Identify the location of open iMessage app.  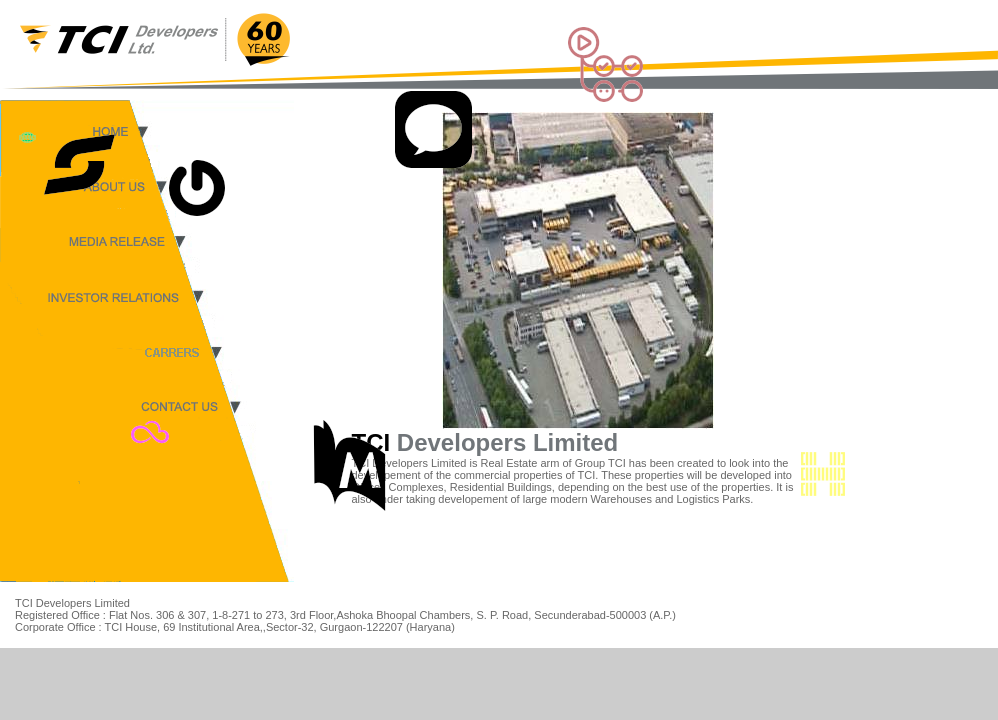
(433, 129).